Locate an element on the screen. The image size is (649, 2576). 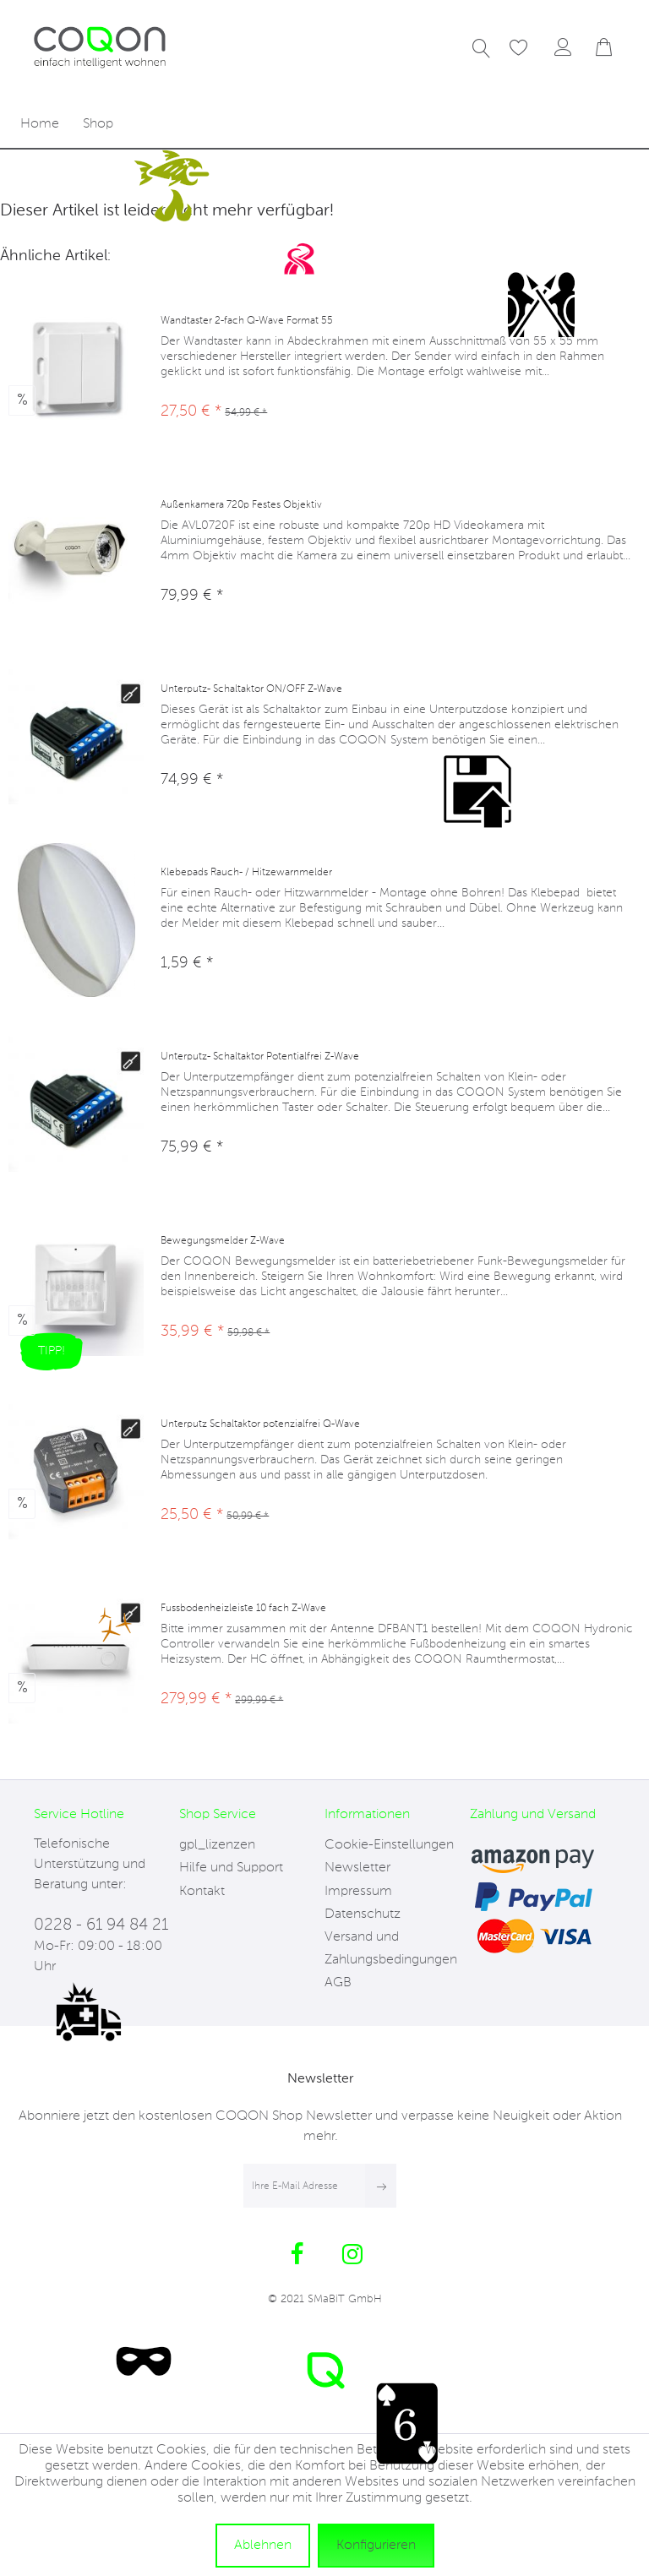
request emergency medical services is located at coordinates (89, 2012).